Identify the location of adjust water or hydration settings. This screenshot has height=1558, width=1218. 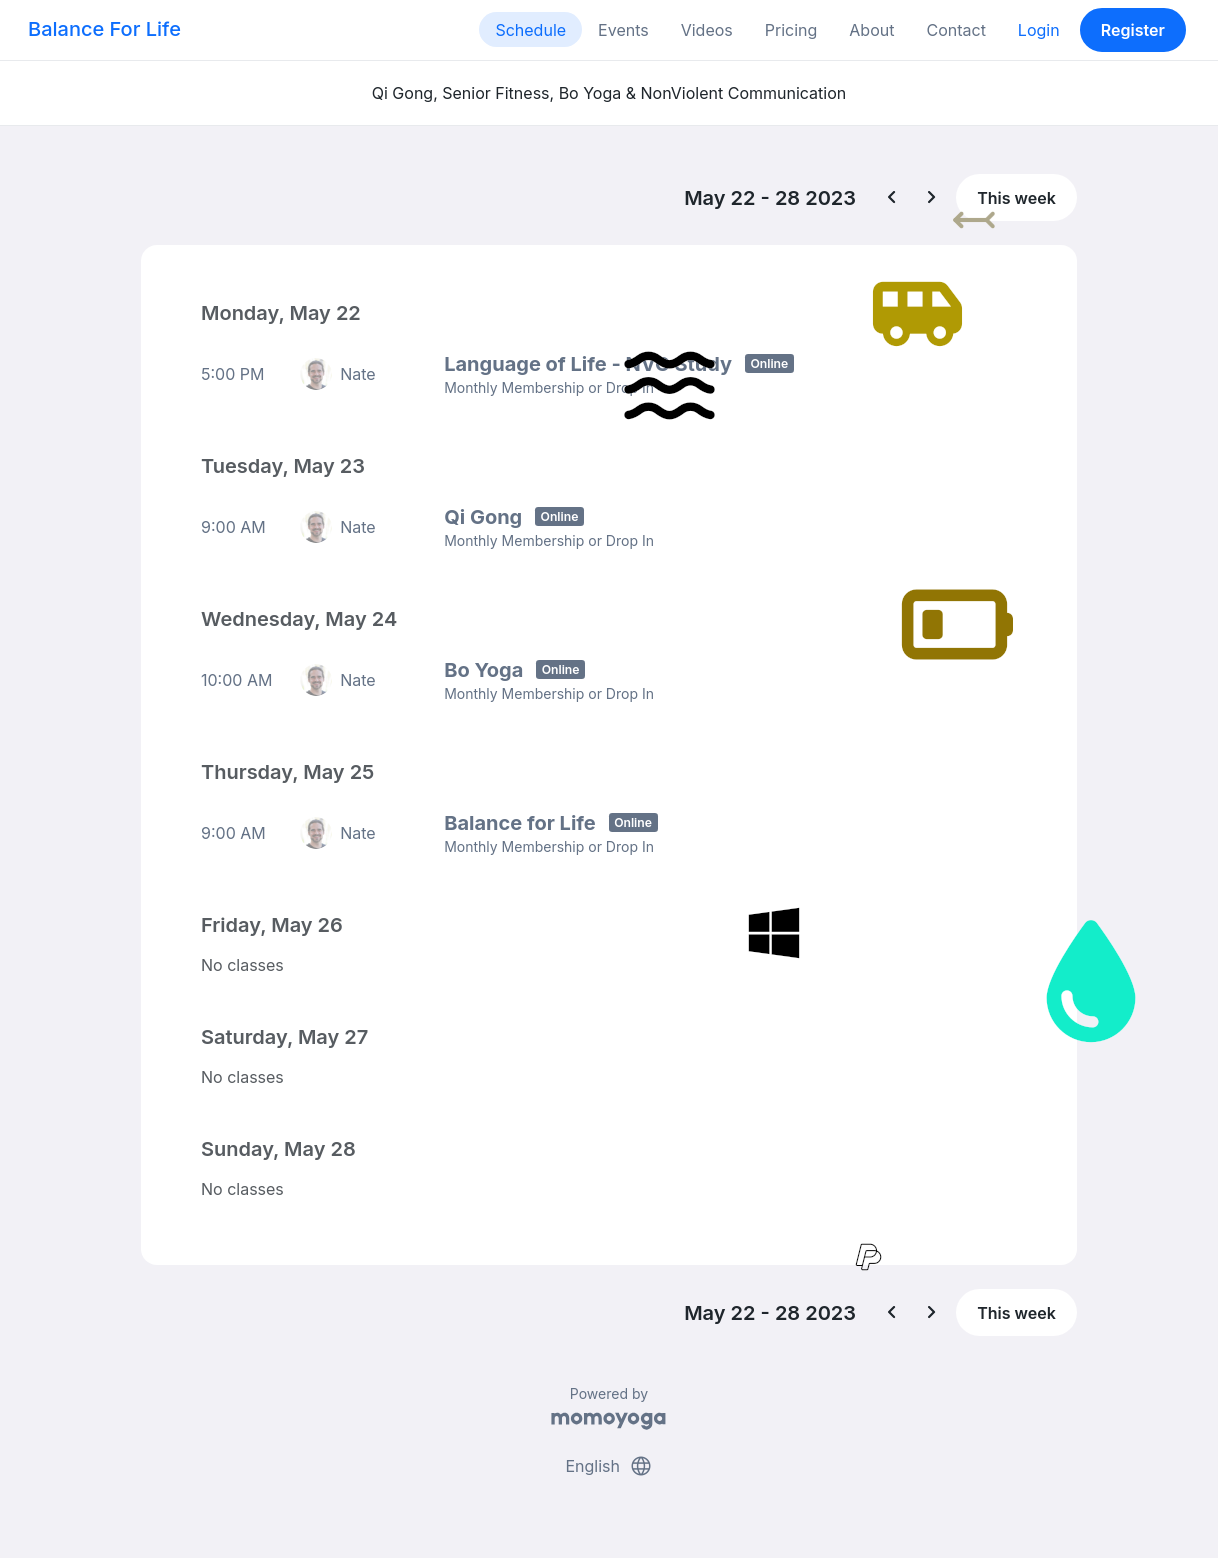
(1091, 983).